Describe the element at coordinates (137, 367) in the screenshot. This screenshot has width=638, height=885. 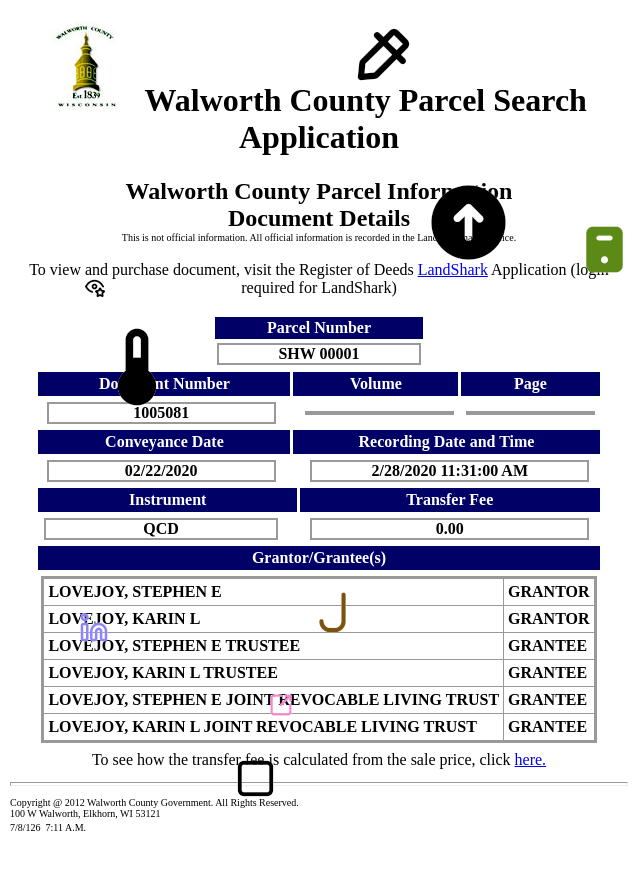
I see `view current temperature` at that location.